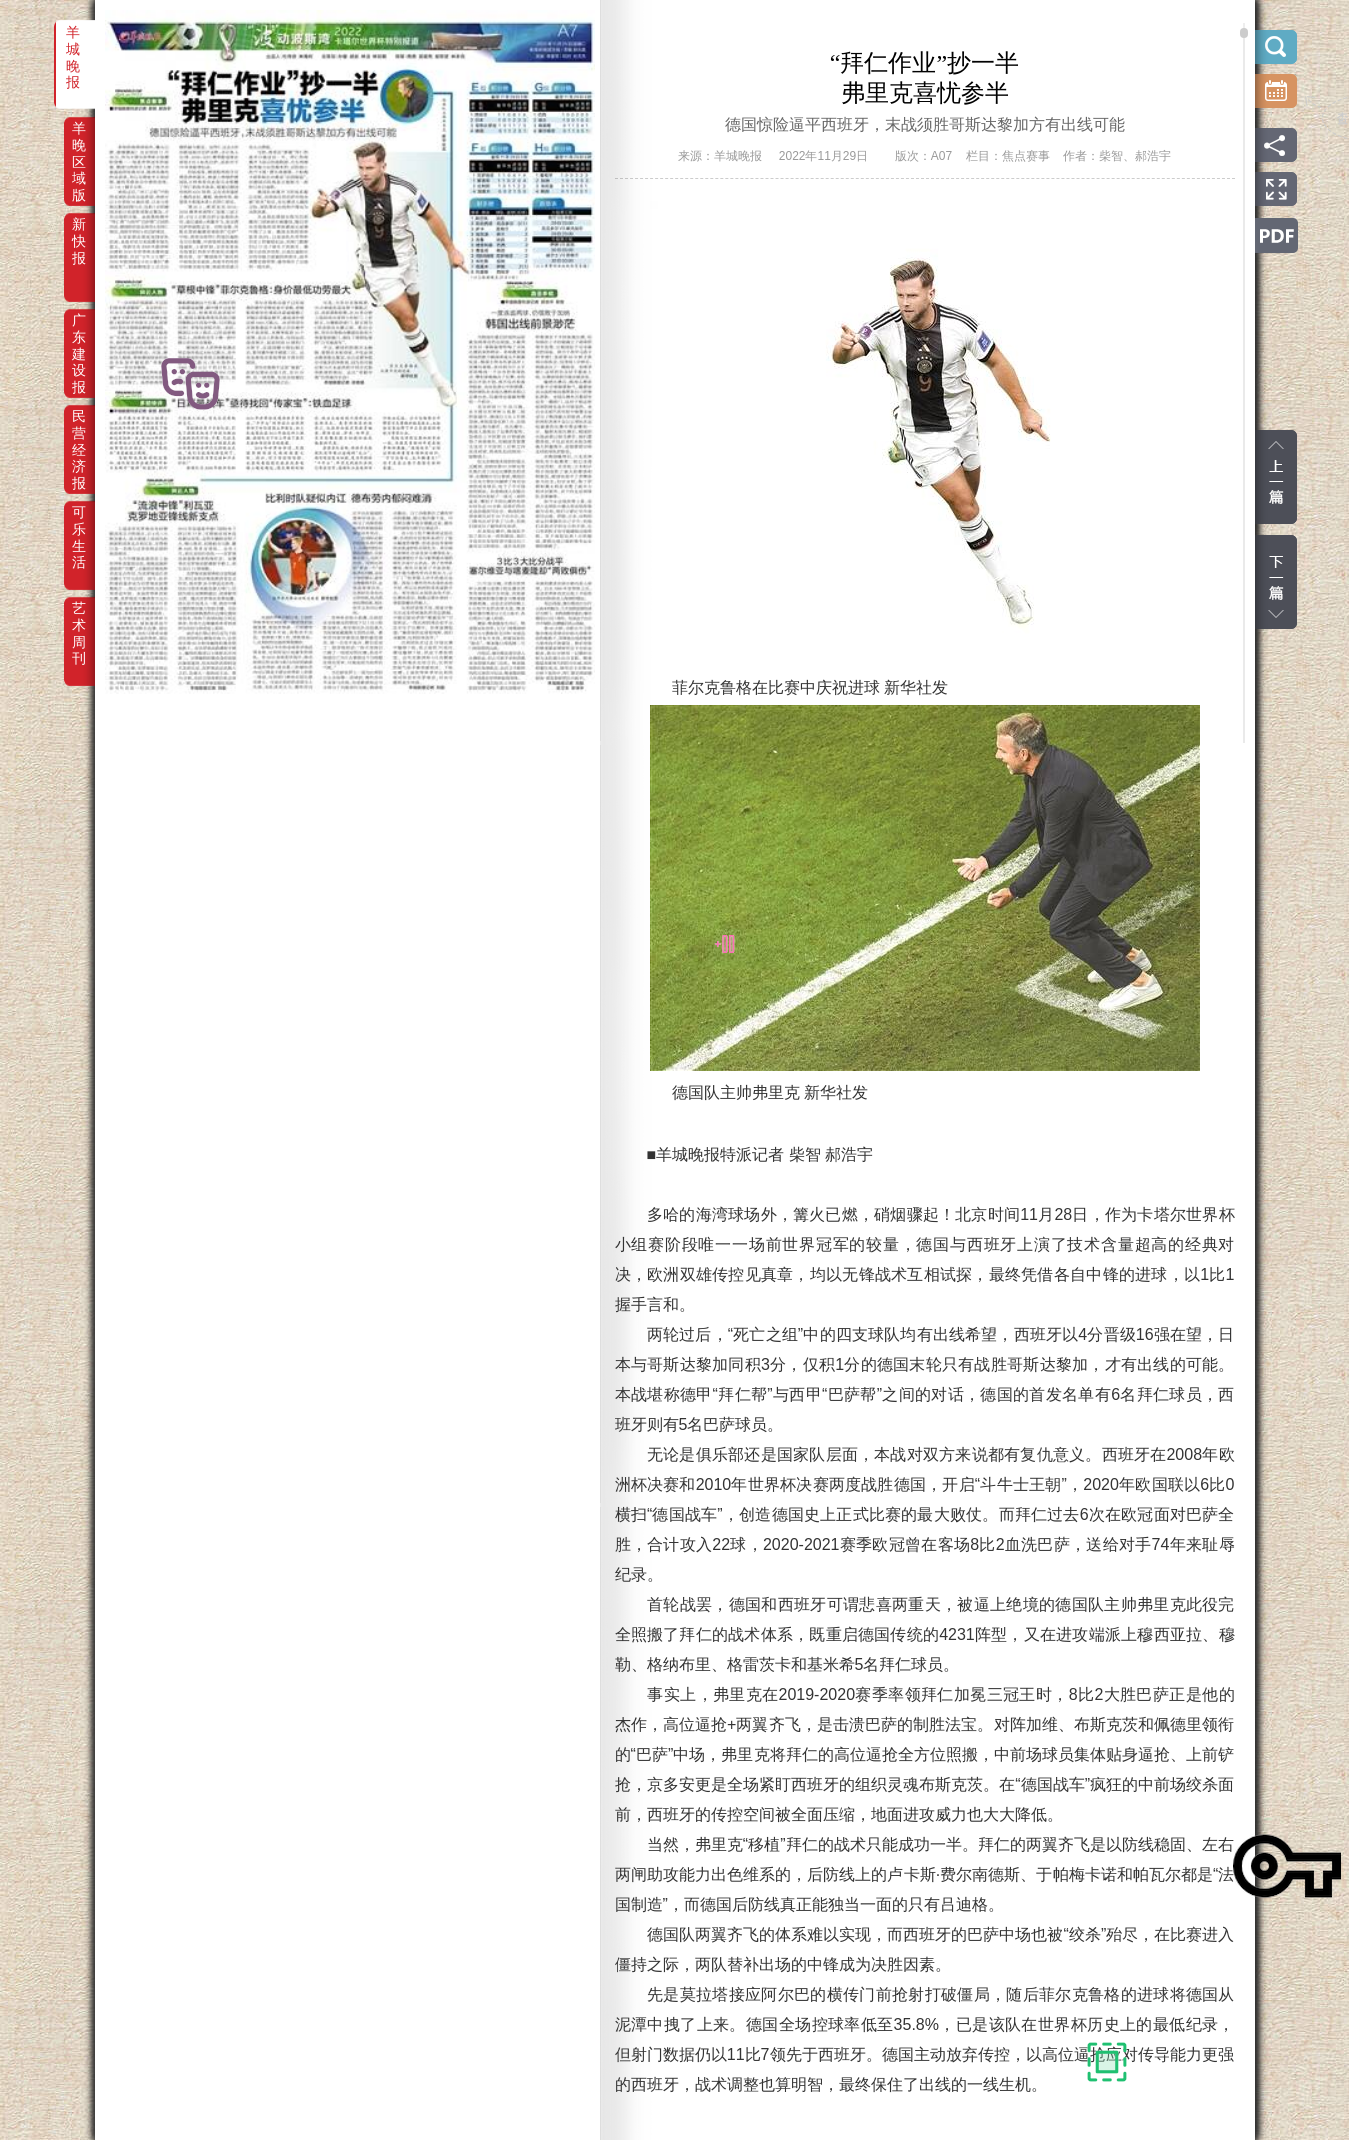 This screenshot has width=1349, height=2140. What do you see at coordinates (1287, 1866) in the screenshot?
I see `access vpn or secure connection settings` at bounding box center [1287, 1866].